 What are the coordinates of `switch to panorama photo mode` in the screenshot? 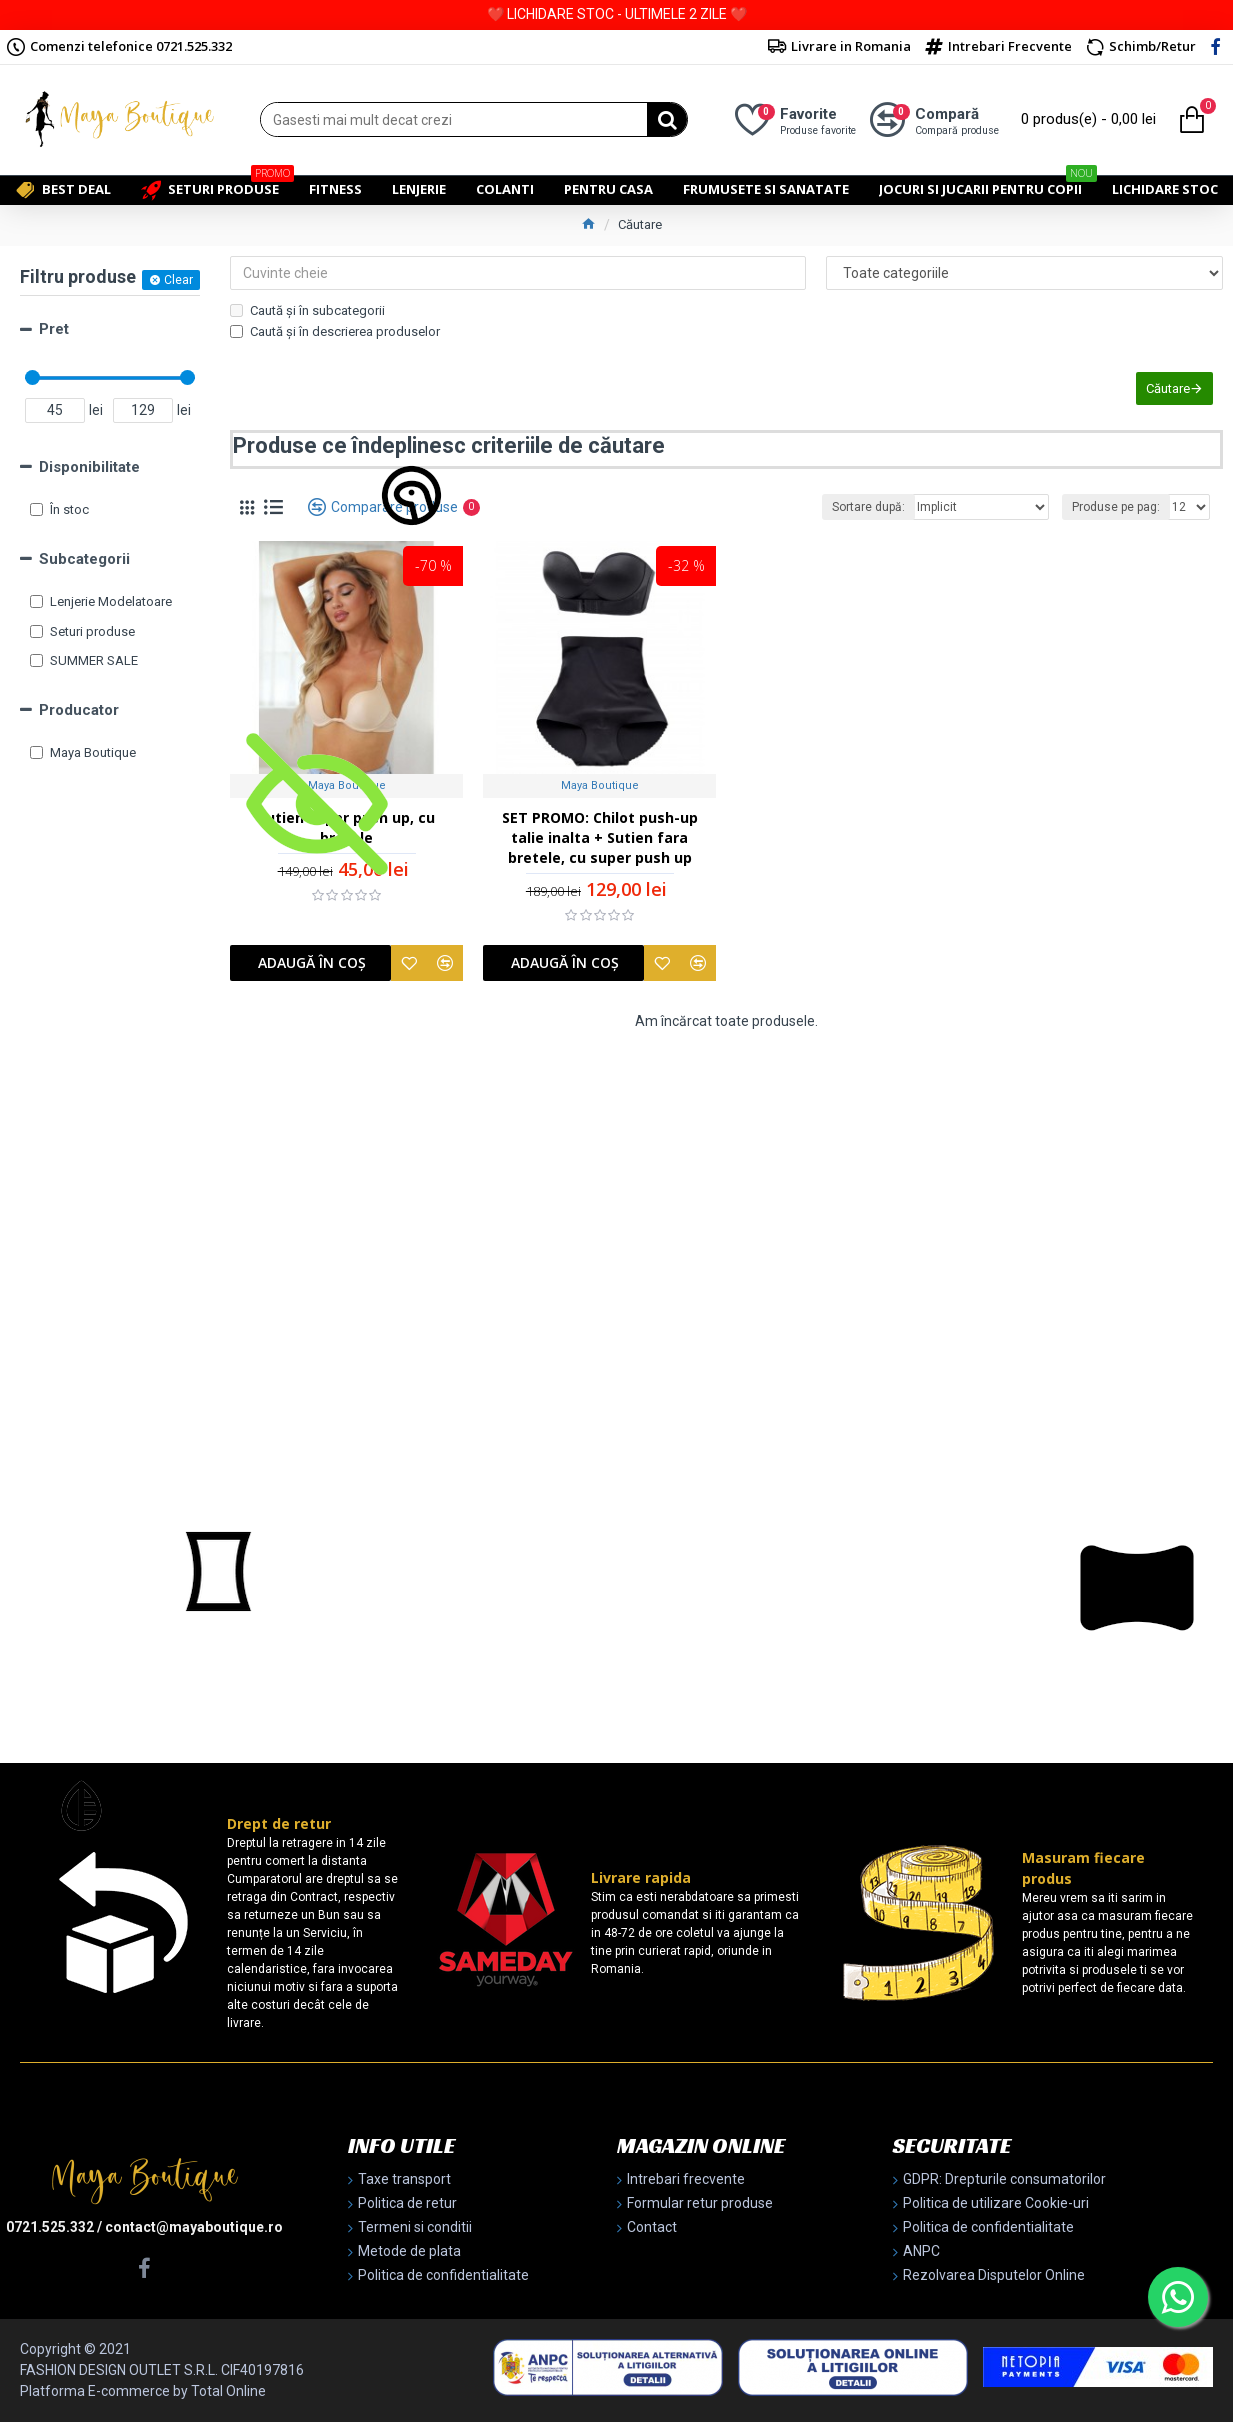 It's located at (1137, 1588).